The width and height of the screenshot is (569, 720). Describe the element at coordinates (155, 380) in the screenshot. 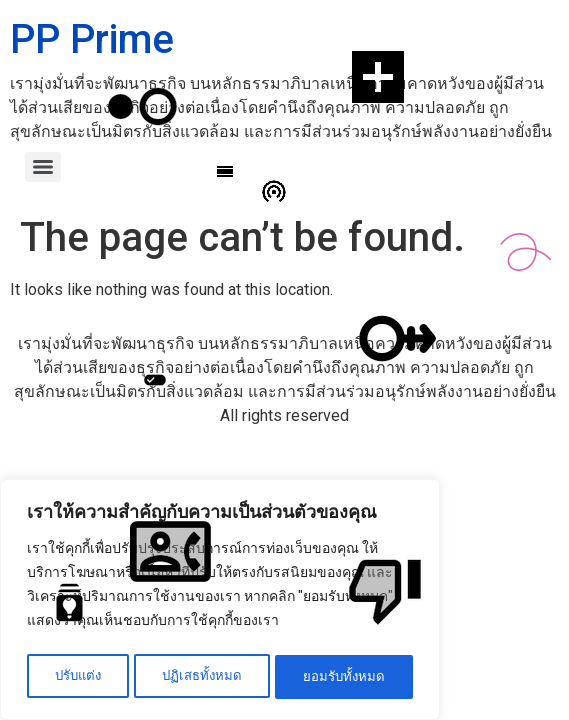

I see `toggle setting enabled or active` at that location.